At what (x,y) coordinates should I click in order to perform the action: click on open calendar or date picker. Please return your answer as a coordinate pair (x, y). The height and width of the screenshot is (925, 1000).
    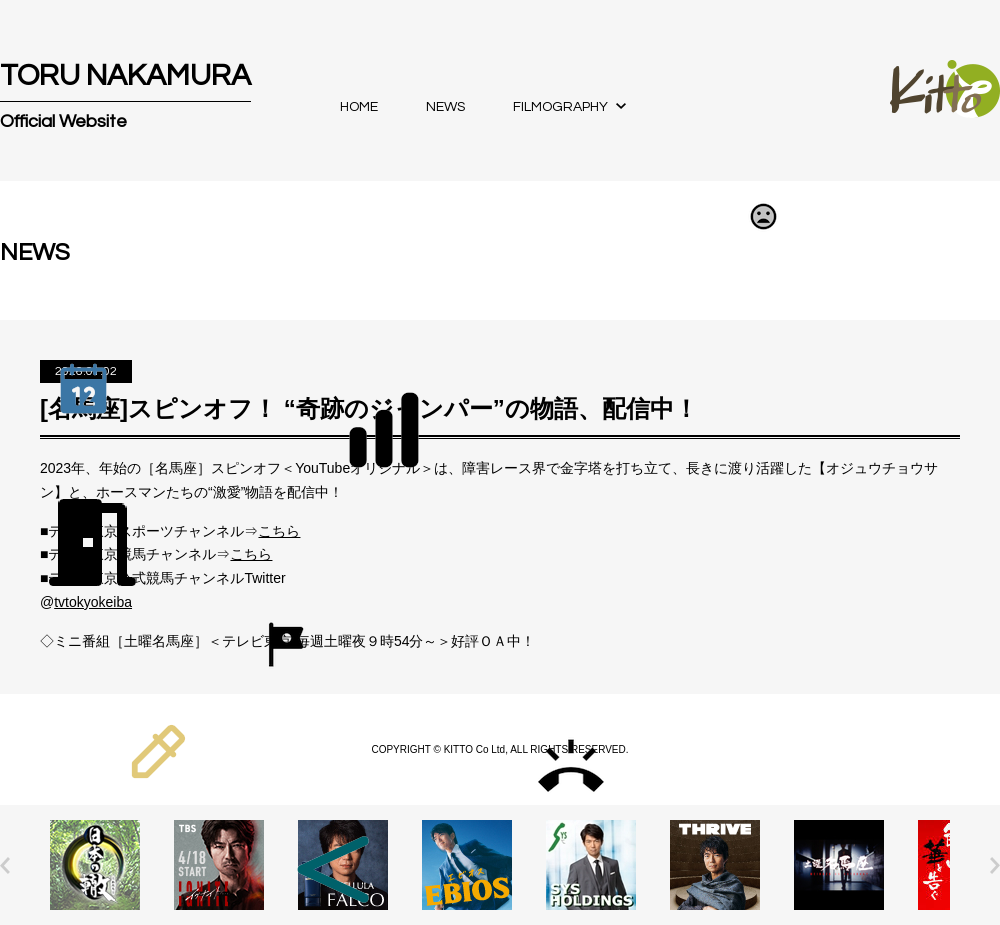
    Looking at the image, I should click on (83, 390).